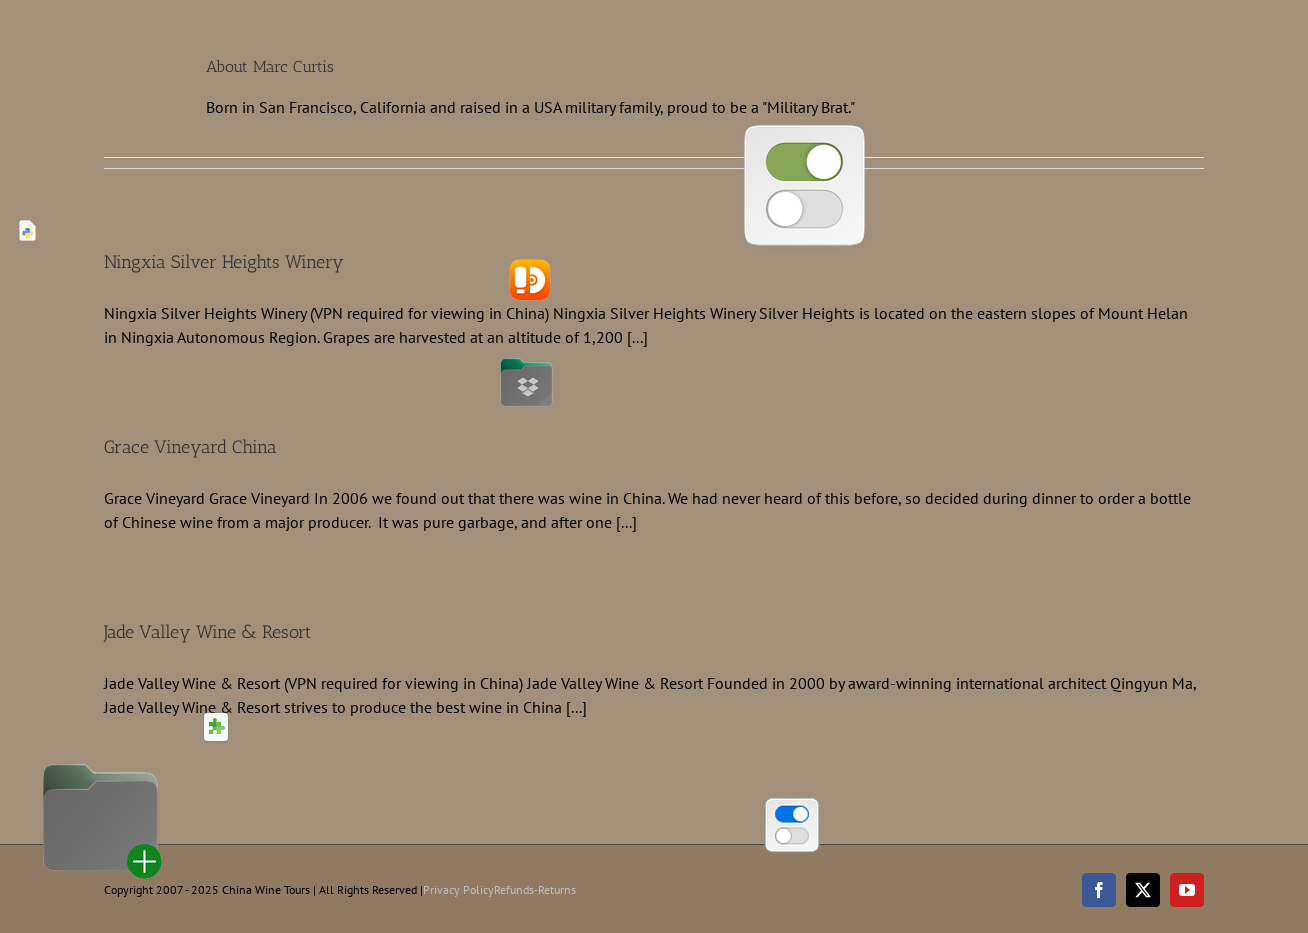 This screenshot has width=1308, height=933. I want to click on an extension or plugin file type, so click(216, 727).